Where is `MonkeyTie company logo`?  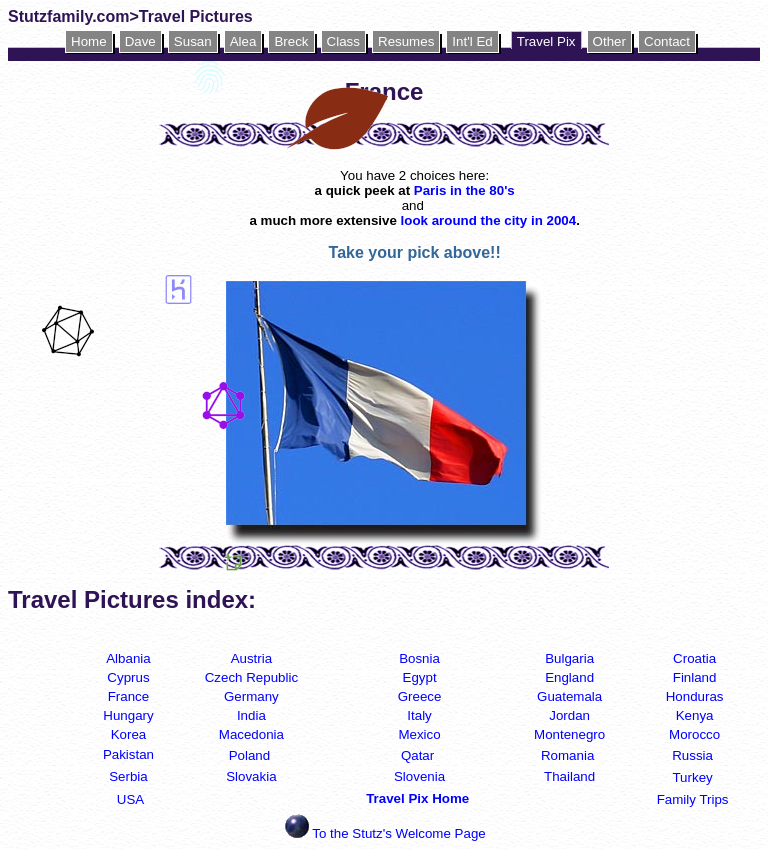
MonkeyTie company logo is located at coordinates (209, 77).